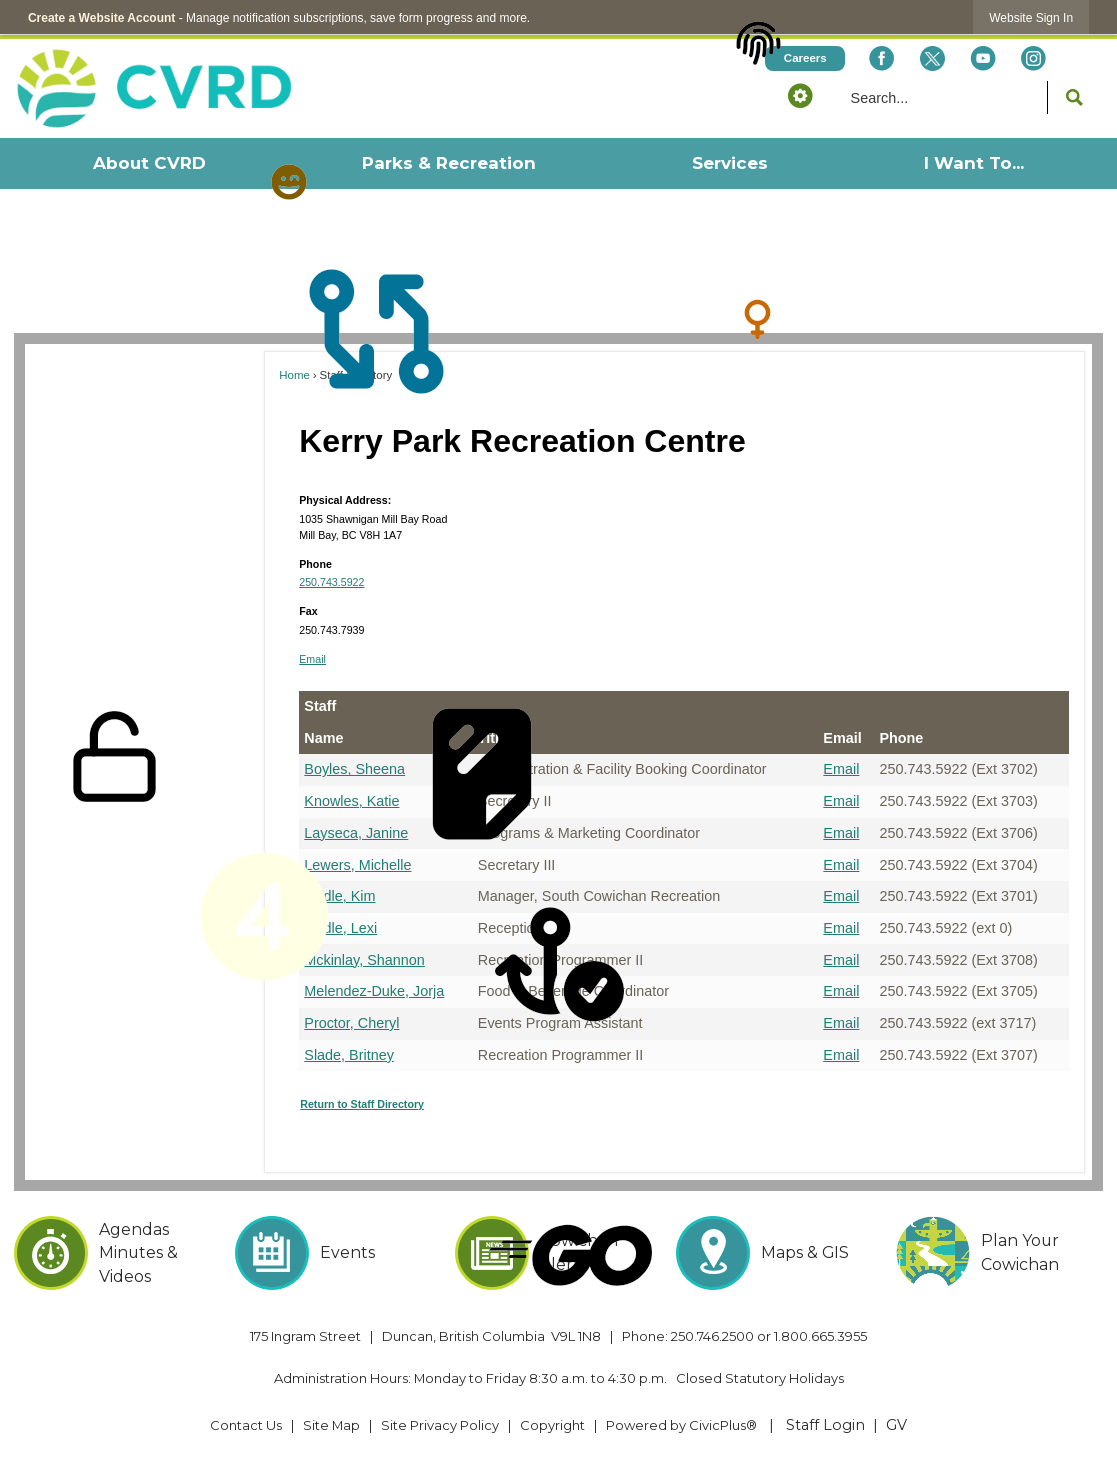  I want to click on authenticate with biometric fingerprint, so click(758, 43).